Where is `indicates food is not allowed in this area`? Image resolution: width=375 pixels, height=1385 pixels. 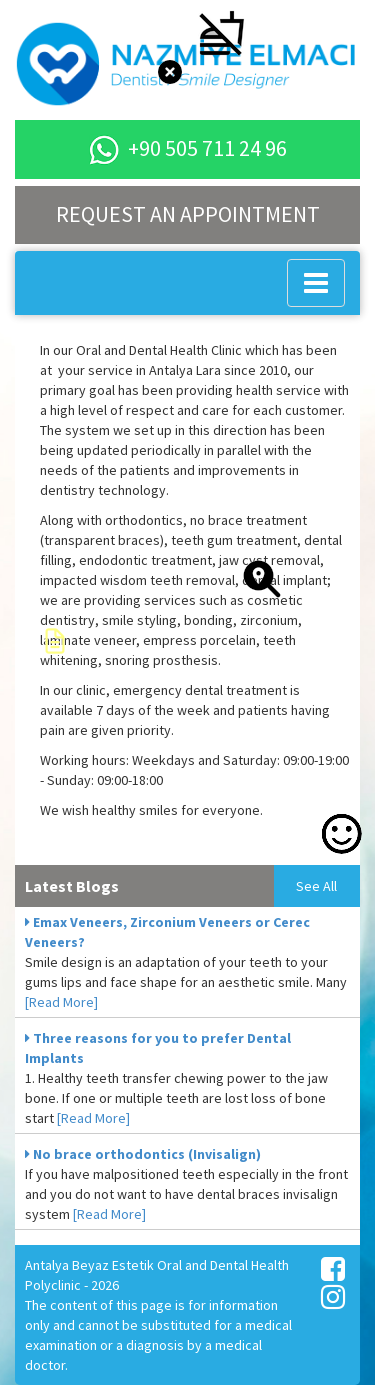 indicates food is not allowed in this area is located at coordinates (222, 33).